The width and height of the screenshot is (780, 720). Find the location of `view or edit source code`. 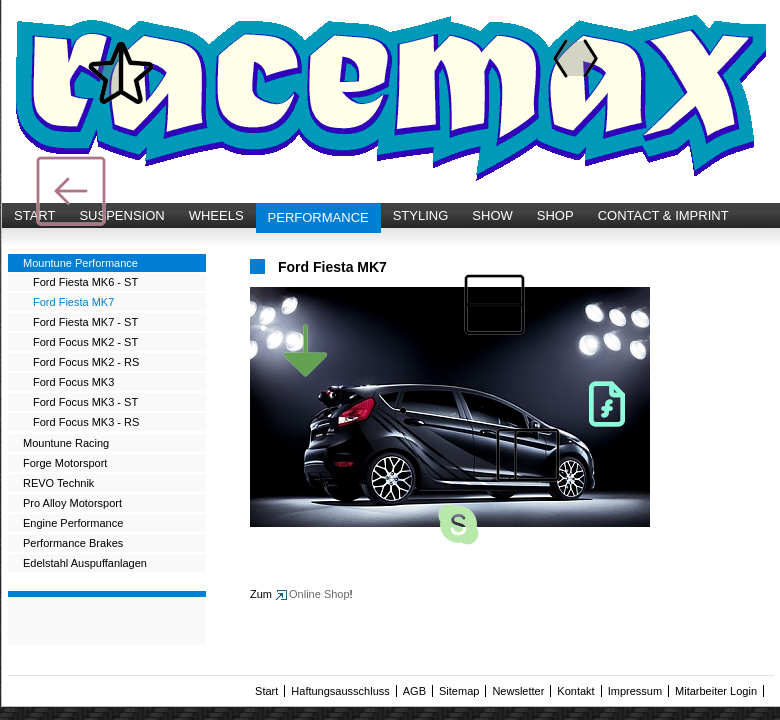

view or edit source code is located at coordinates (575, 58).